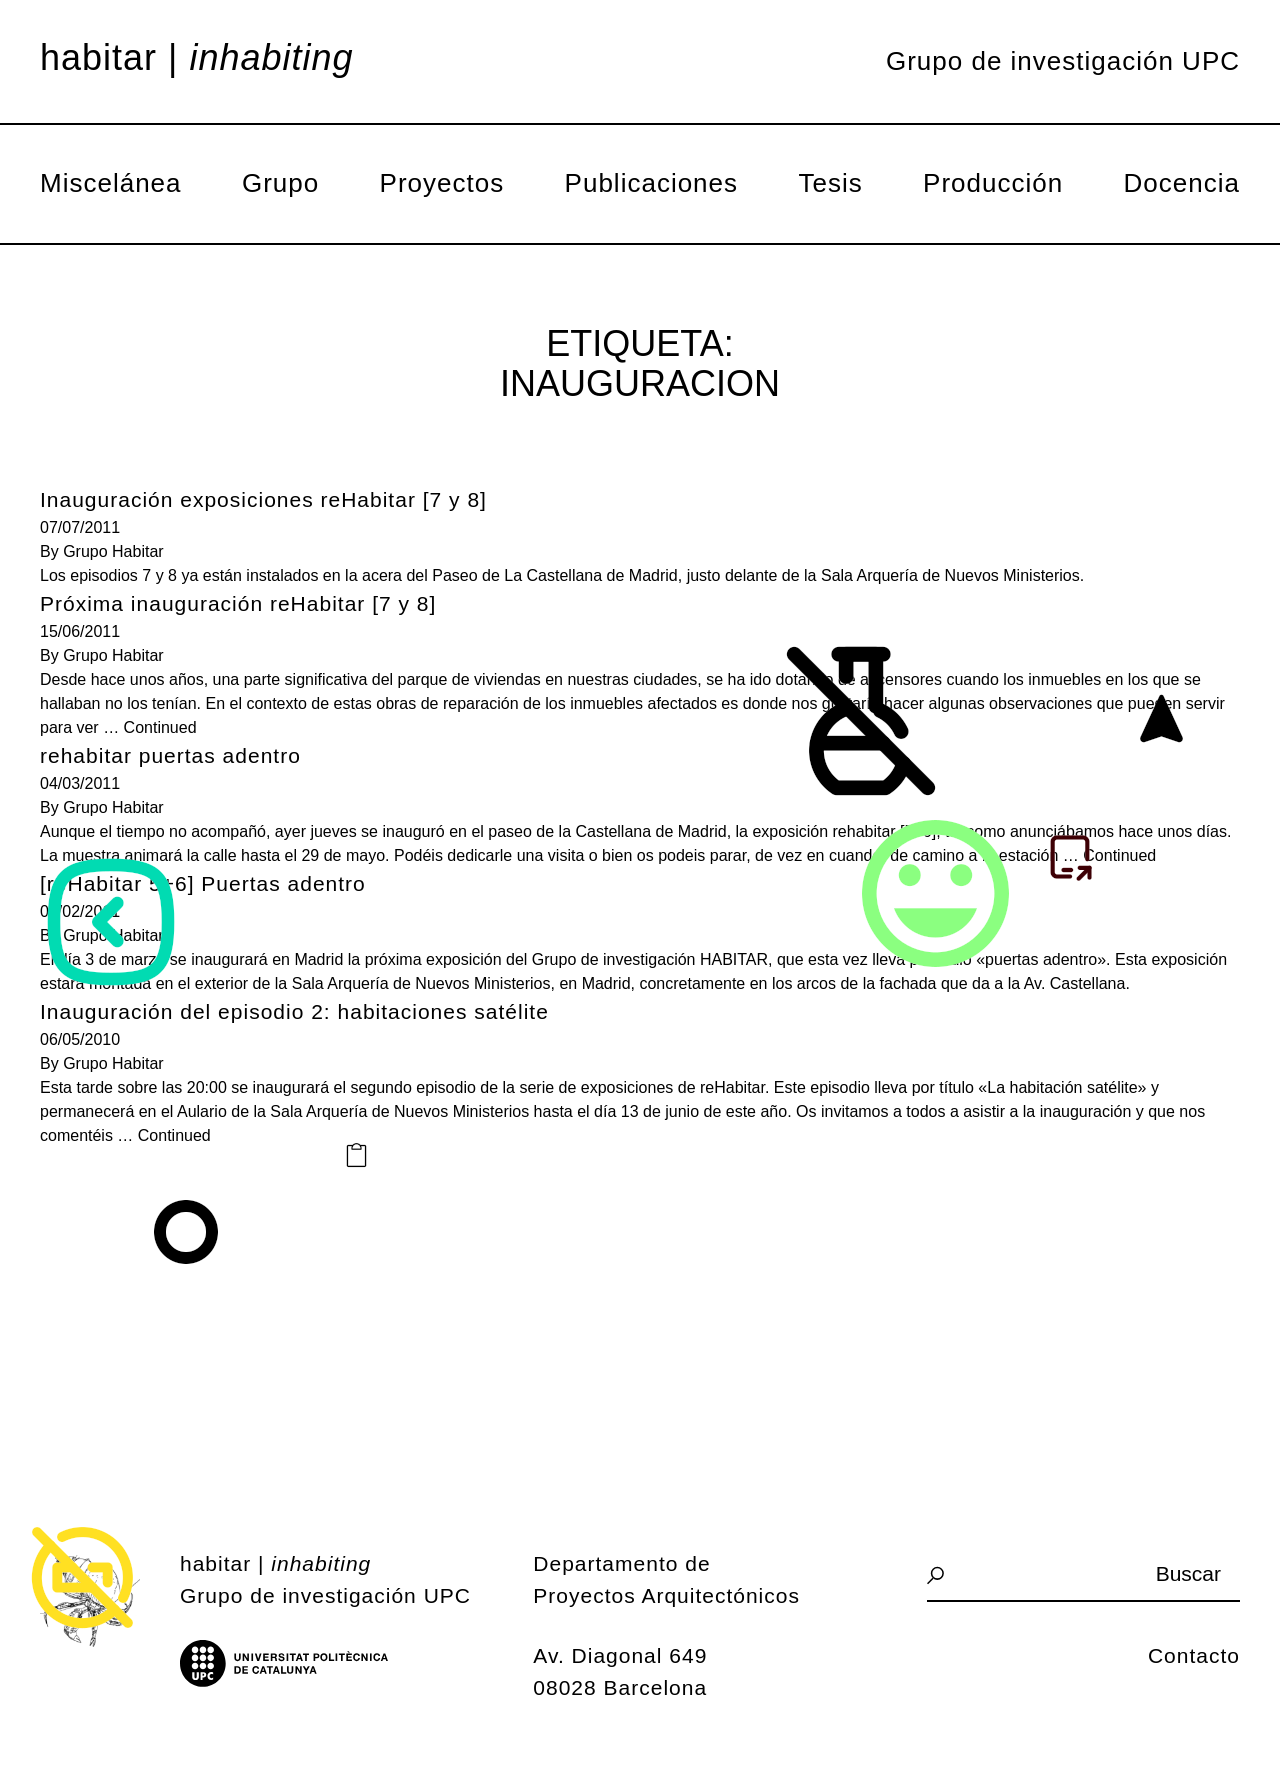  What do you see at coordinates (186, 1232) in the screenshot?
I see `indicates an unread notification or new item` at bounding box center [186, 1232].